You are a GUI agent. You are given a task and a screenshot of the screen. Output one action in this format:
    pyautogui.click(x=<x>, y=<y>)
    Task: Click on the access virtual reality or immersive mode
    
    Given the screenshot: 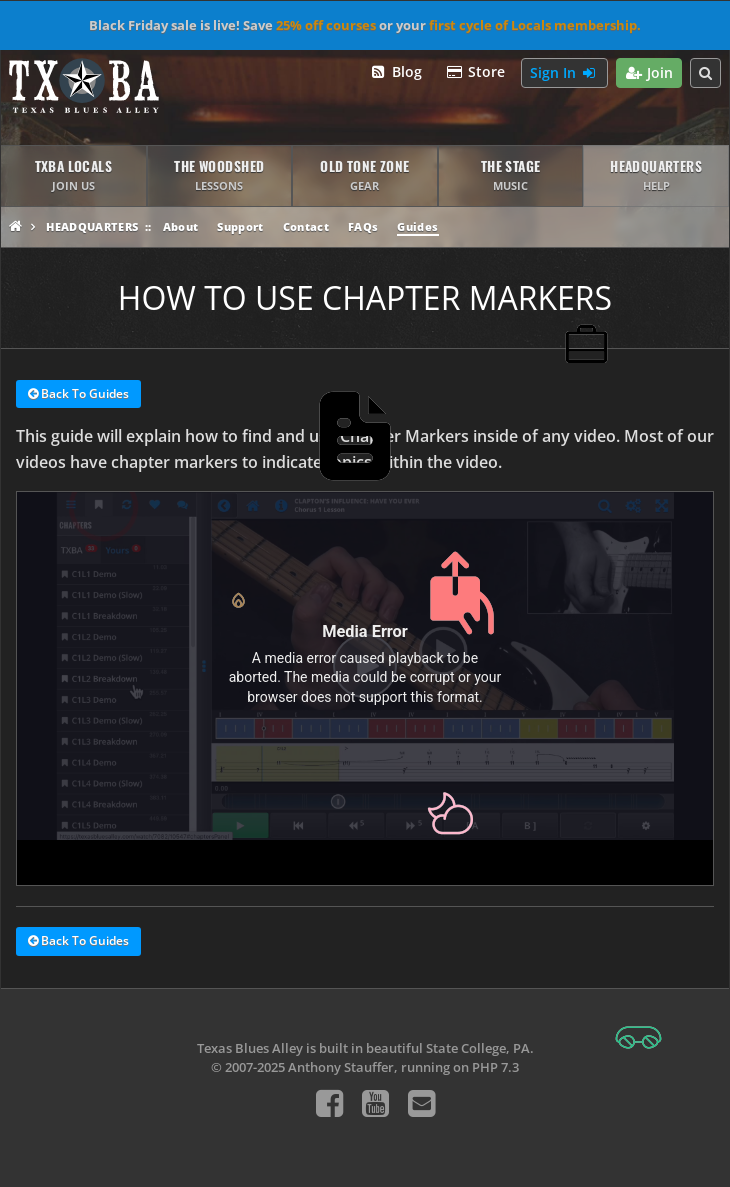 What is the action you would take?
    pyautogui.click(x=638, y=1037)
    